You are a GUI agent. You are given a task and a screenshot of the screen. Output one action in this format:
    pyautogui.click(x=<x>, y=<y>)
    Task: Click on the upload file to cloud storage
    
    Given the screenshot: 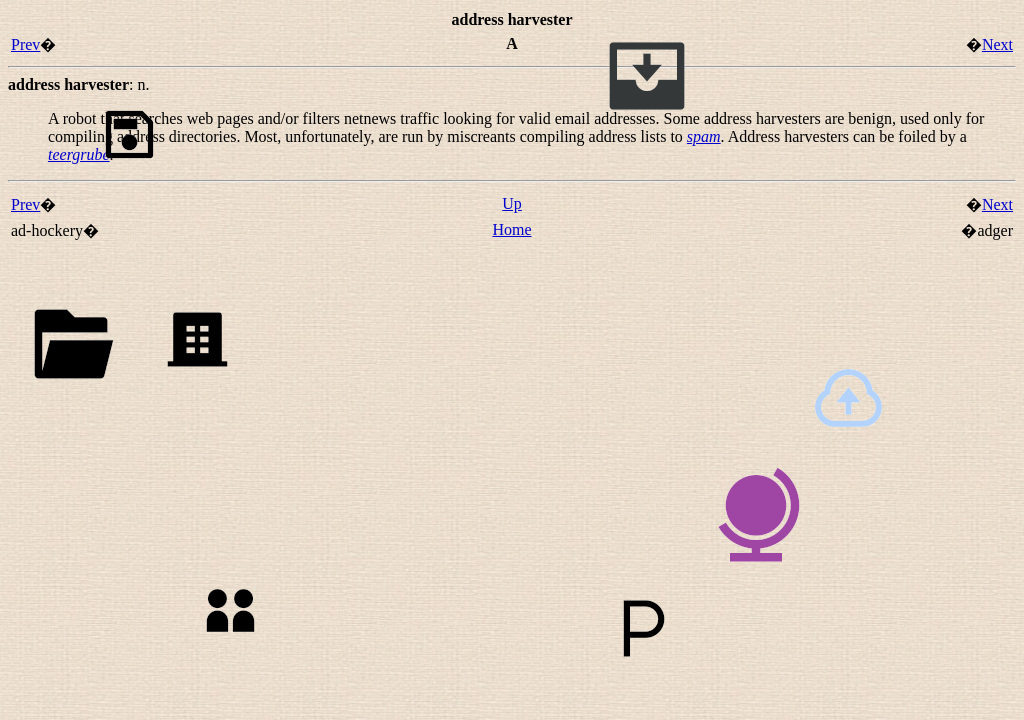 What is the action you would take?
    pyautogui.click(x=848, y=399)
    